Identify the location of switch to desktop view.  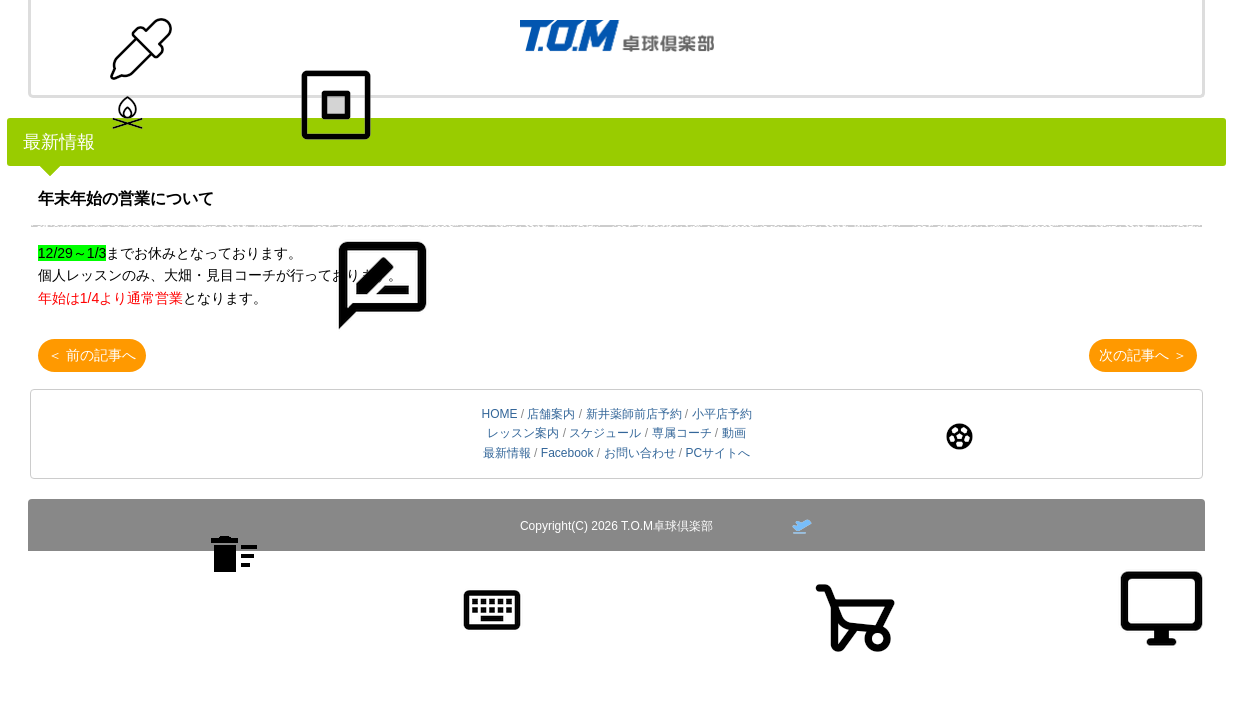
(1161, 608).